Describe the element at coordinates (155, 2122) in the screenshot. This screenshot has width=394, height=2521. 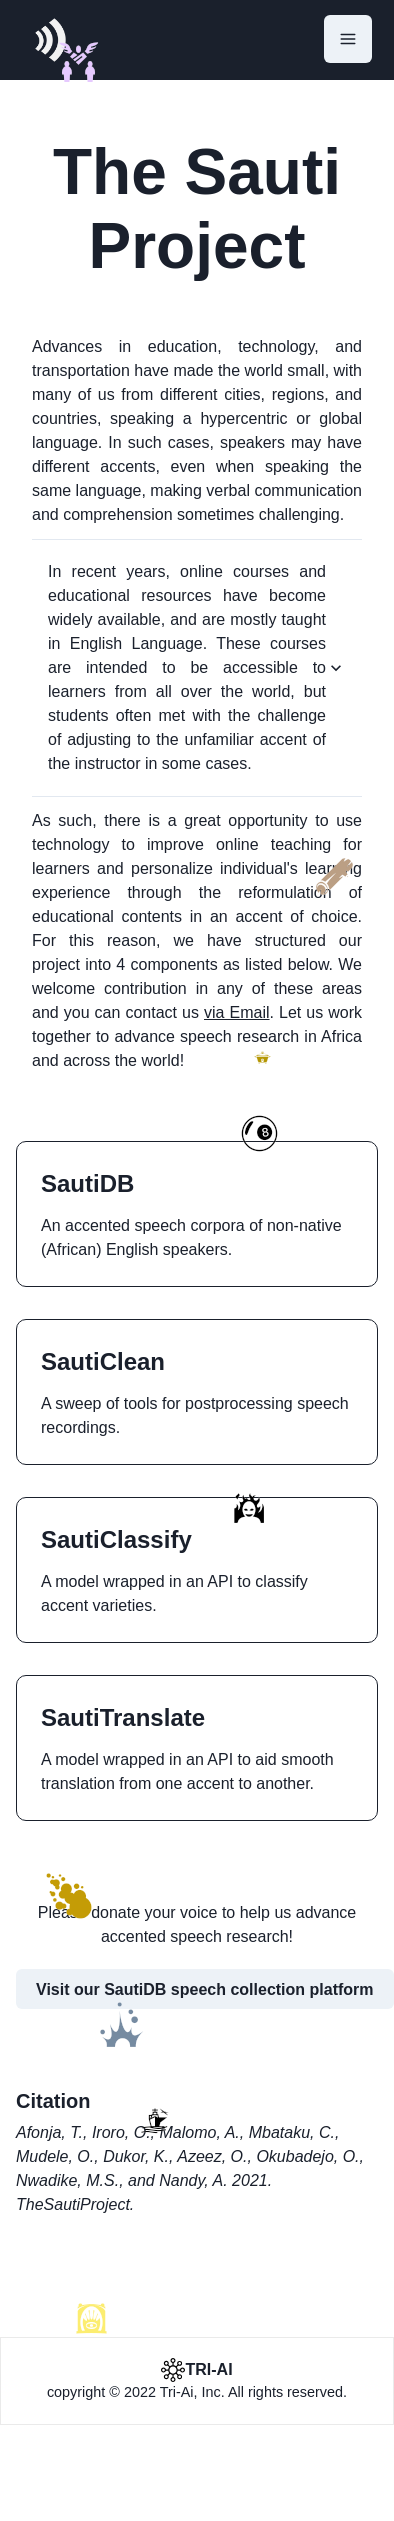
I see `aircraft carrier unit in a strategy game` at that location.